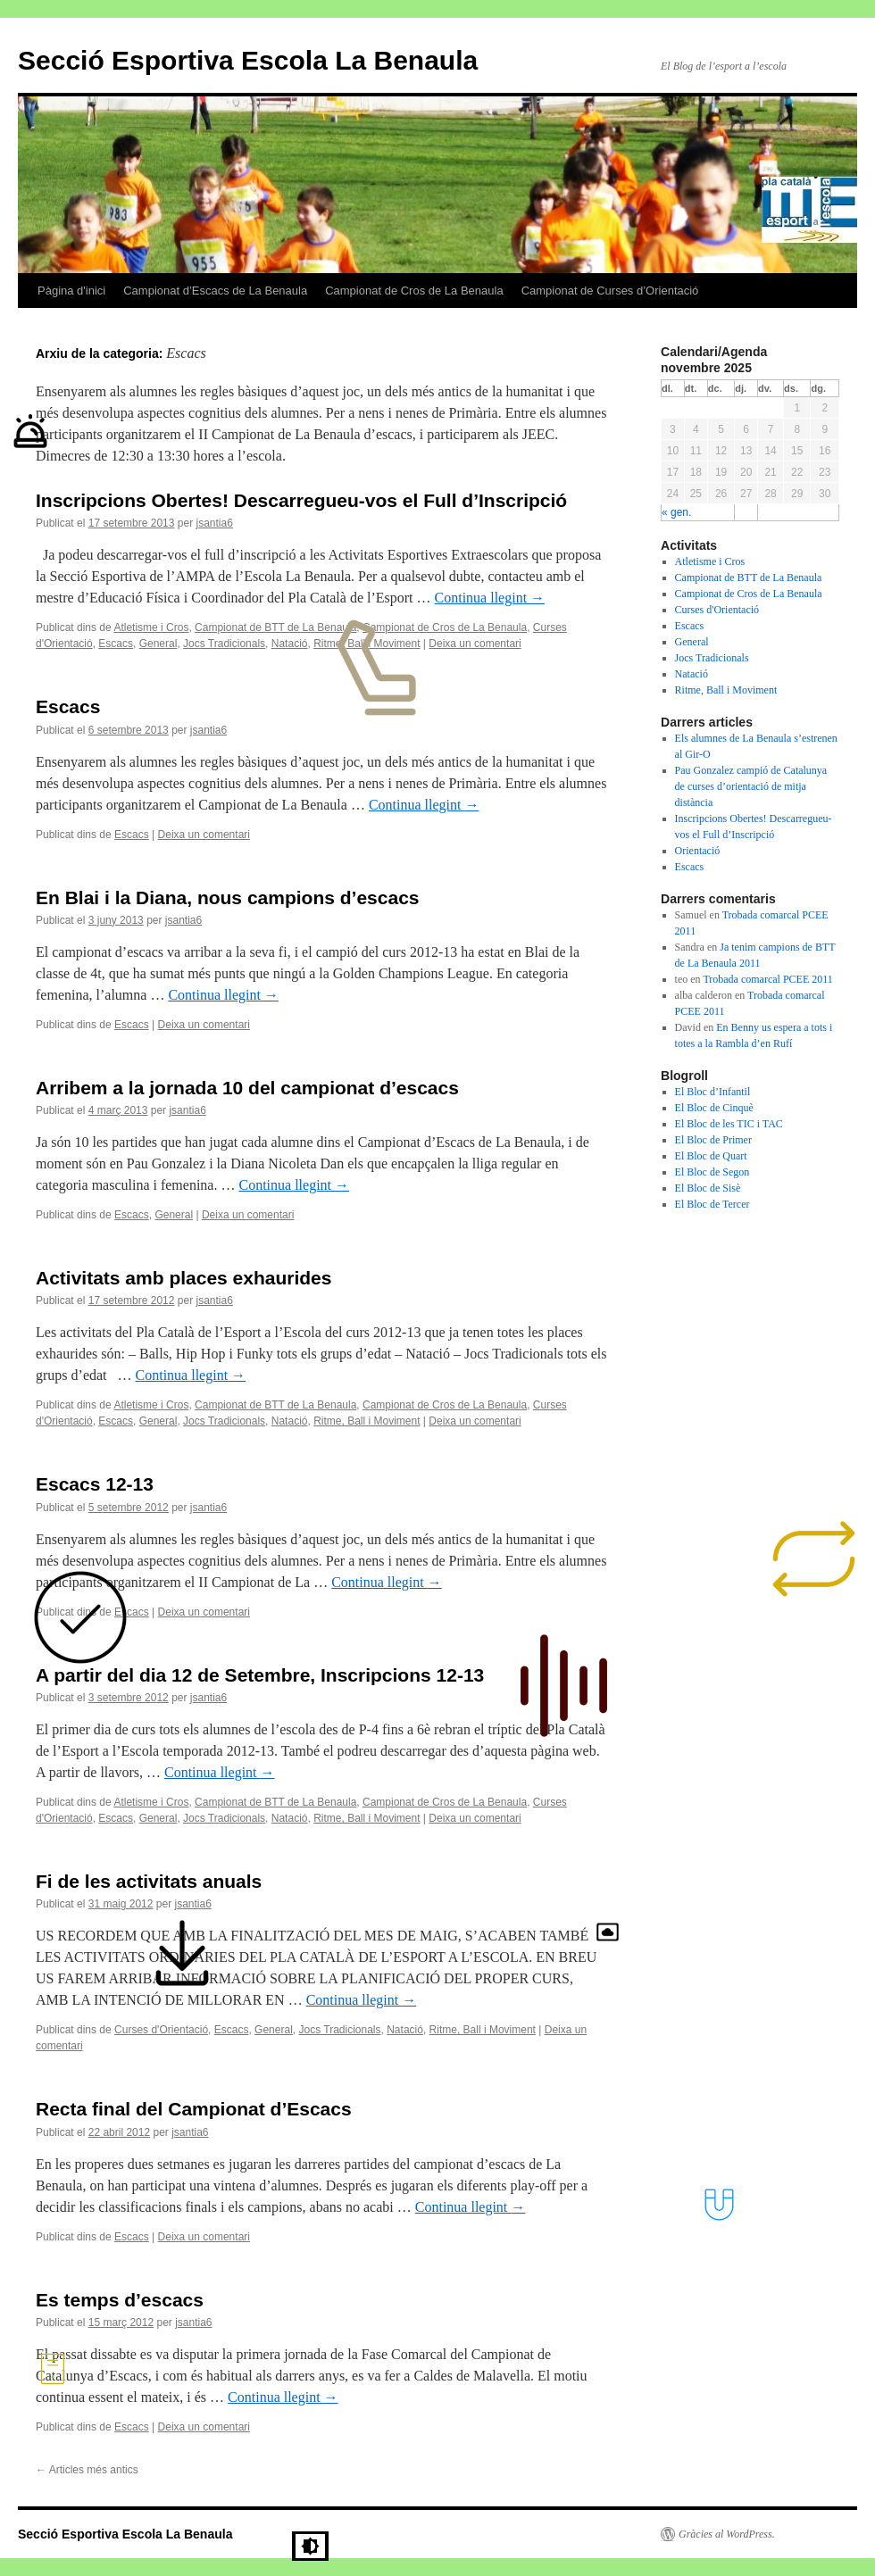 Image resolution: width=875 pixels, height=2576 pixels. I want to click on download a file or content, so click(182, 1953).